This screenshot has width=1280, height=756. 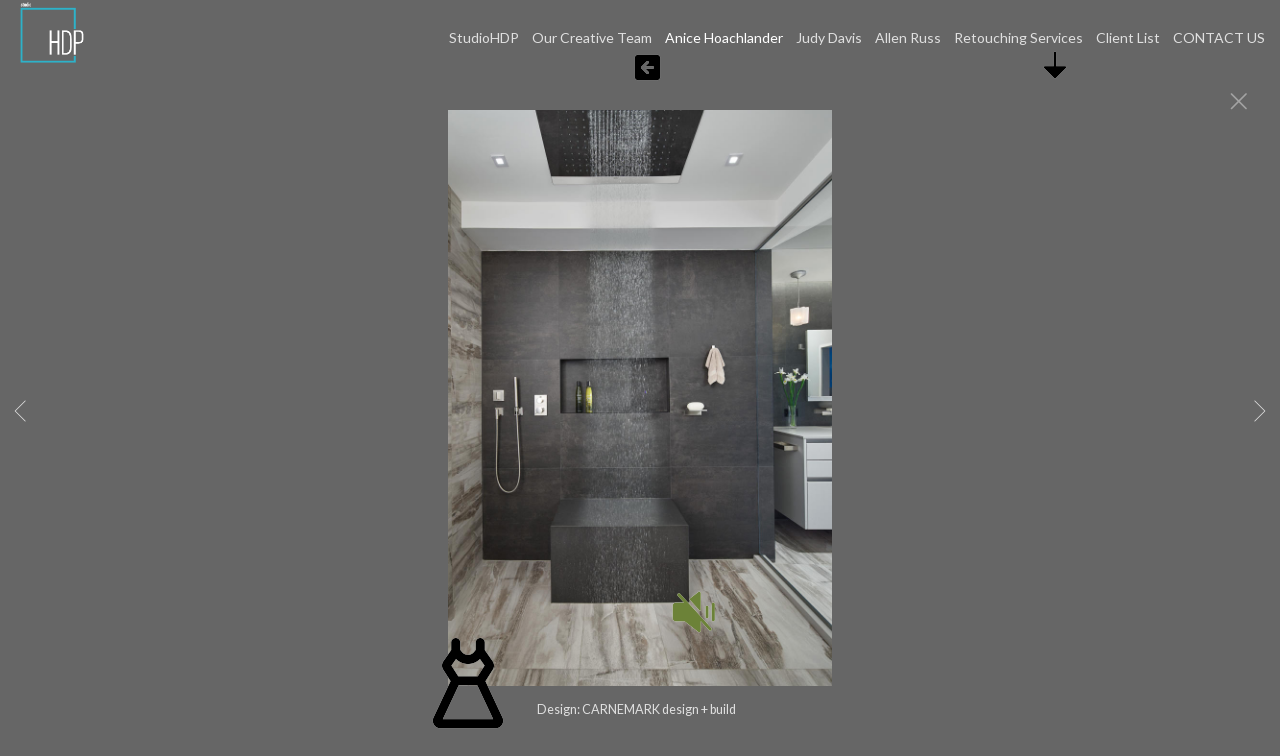 I want to click on download a file or content, so click(x=1055, y=65).